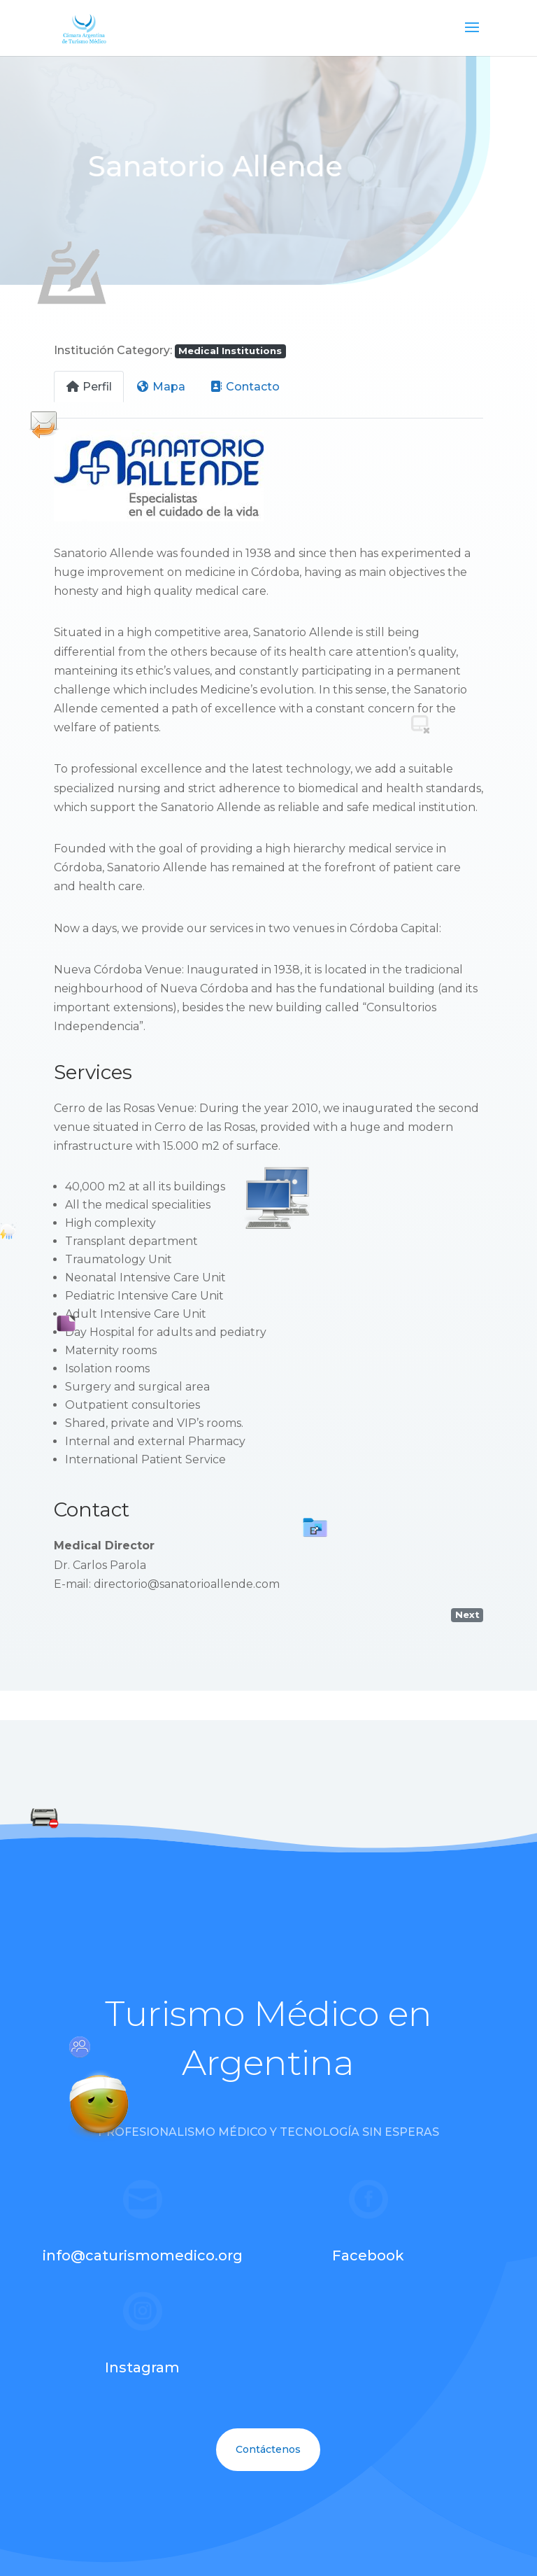  What do you see at coordinates (420, 724) in the screenshot?
I see `touchpad is currently disabled` at bounding box center [420, 724].